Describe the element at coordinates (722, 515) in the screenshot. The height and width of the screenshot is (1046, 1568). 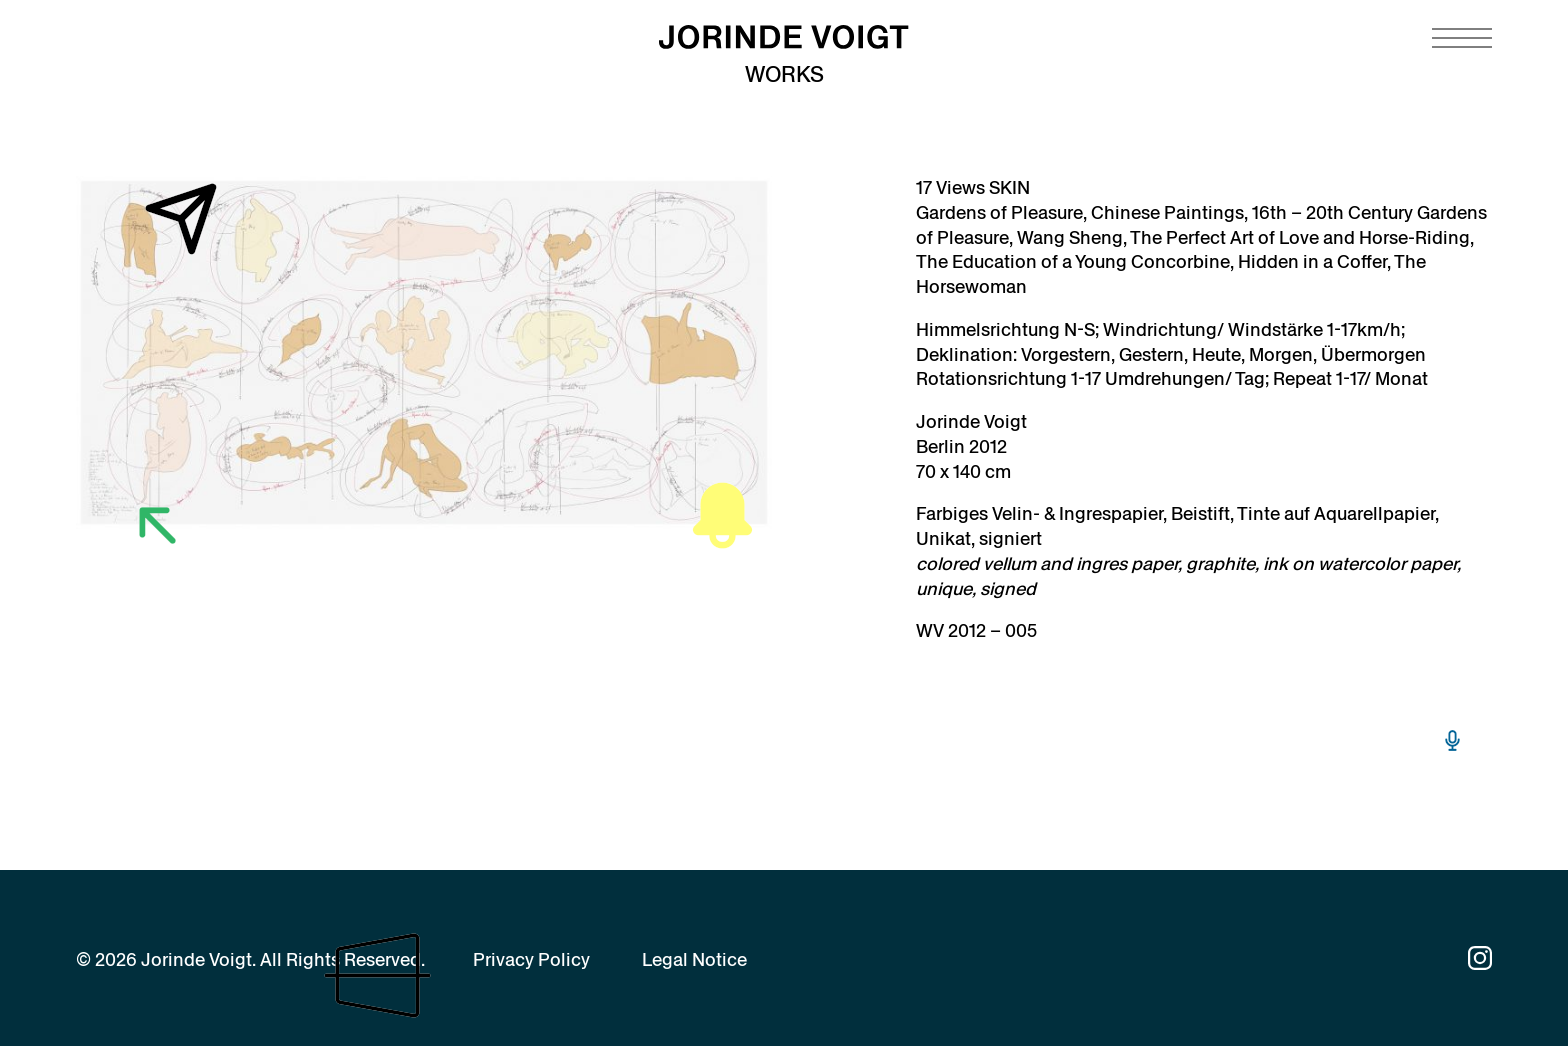
I see `view notifications` at that location.